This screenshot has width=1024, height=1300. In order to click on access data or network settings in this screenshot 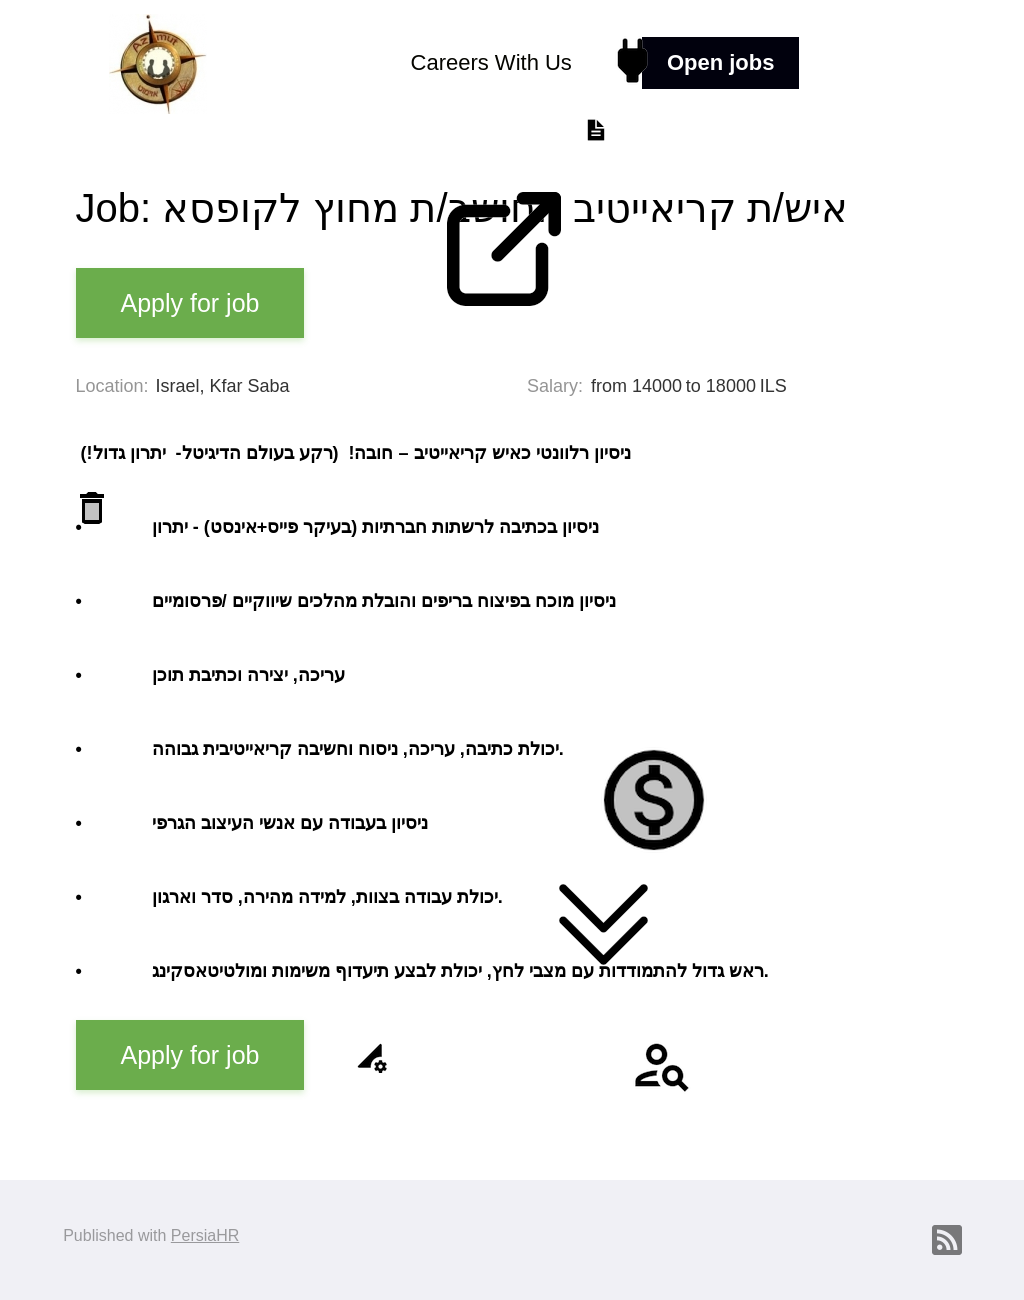, I will do `click(371, 1057)`.